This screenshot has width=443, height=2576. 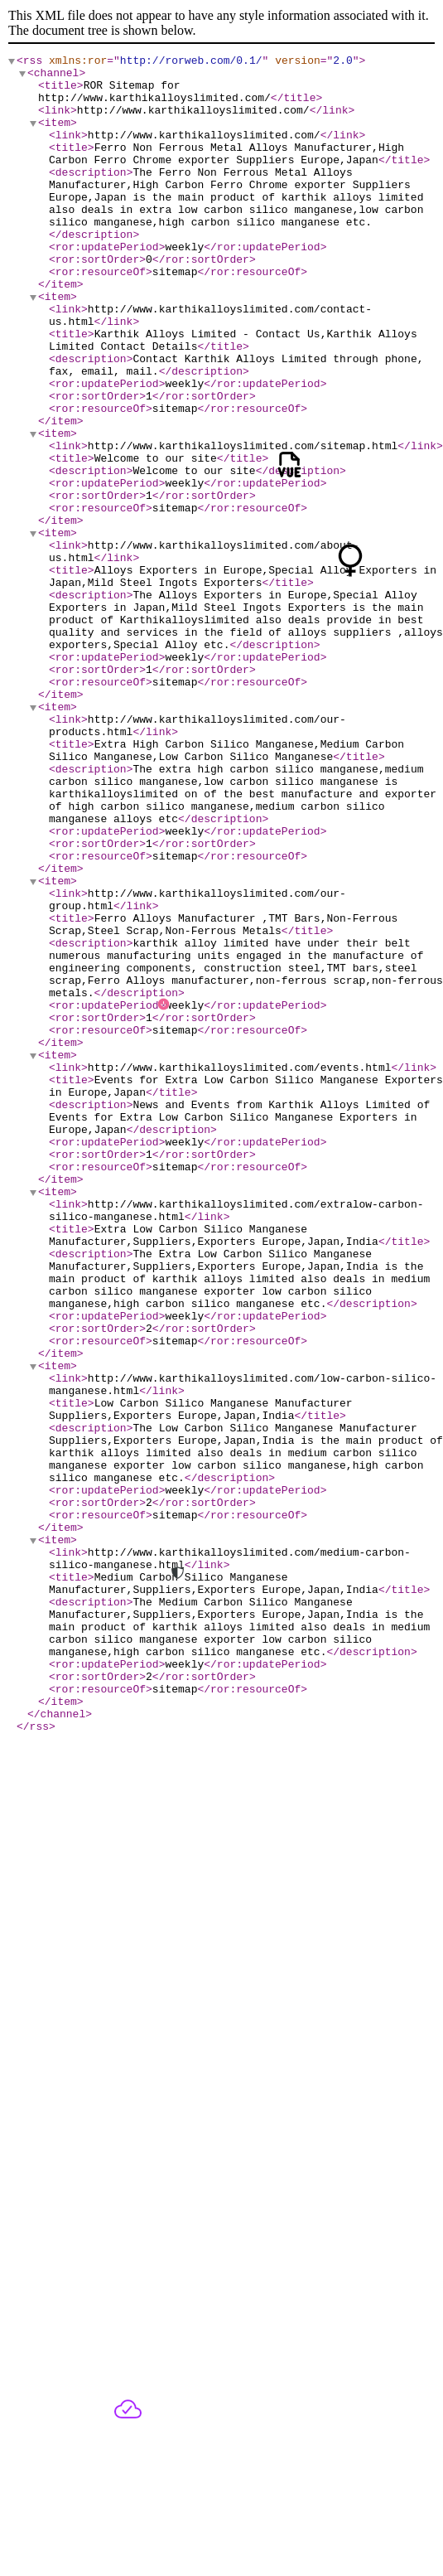 I want to click on partial security or protection enabled, so click(x=177, y=1572).